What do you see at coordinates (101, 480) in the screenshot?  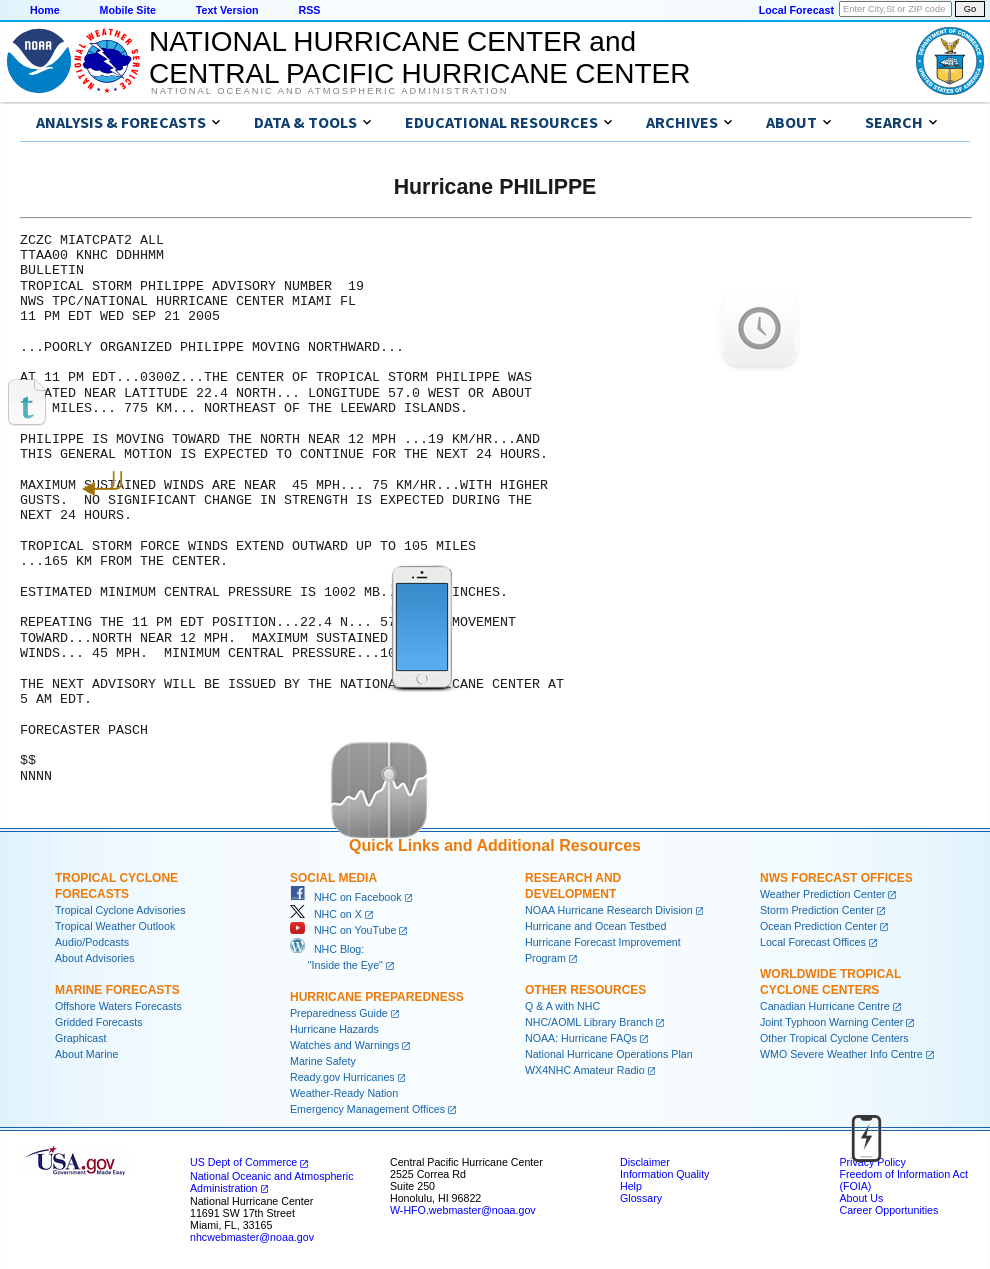 I see `reply to all recipients of an email` at bounding box center [101, 480].